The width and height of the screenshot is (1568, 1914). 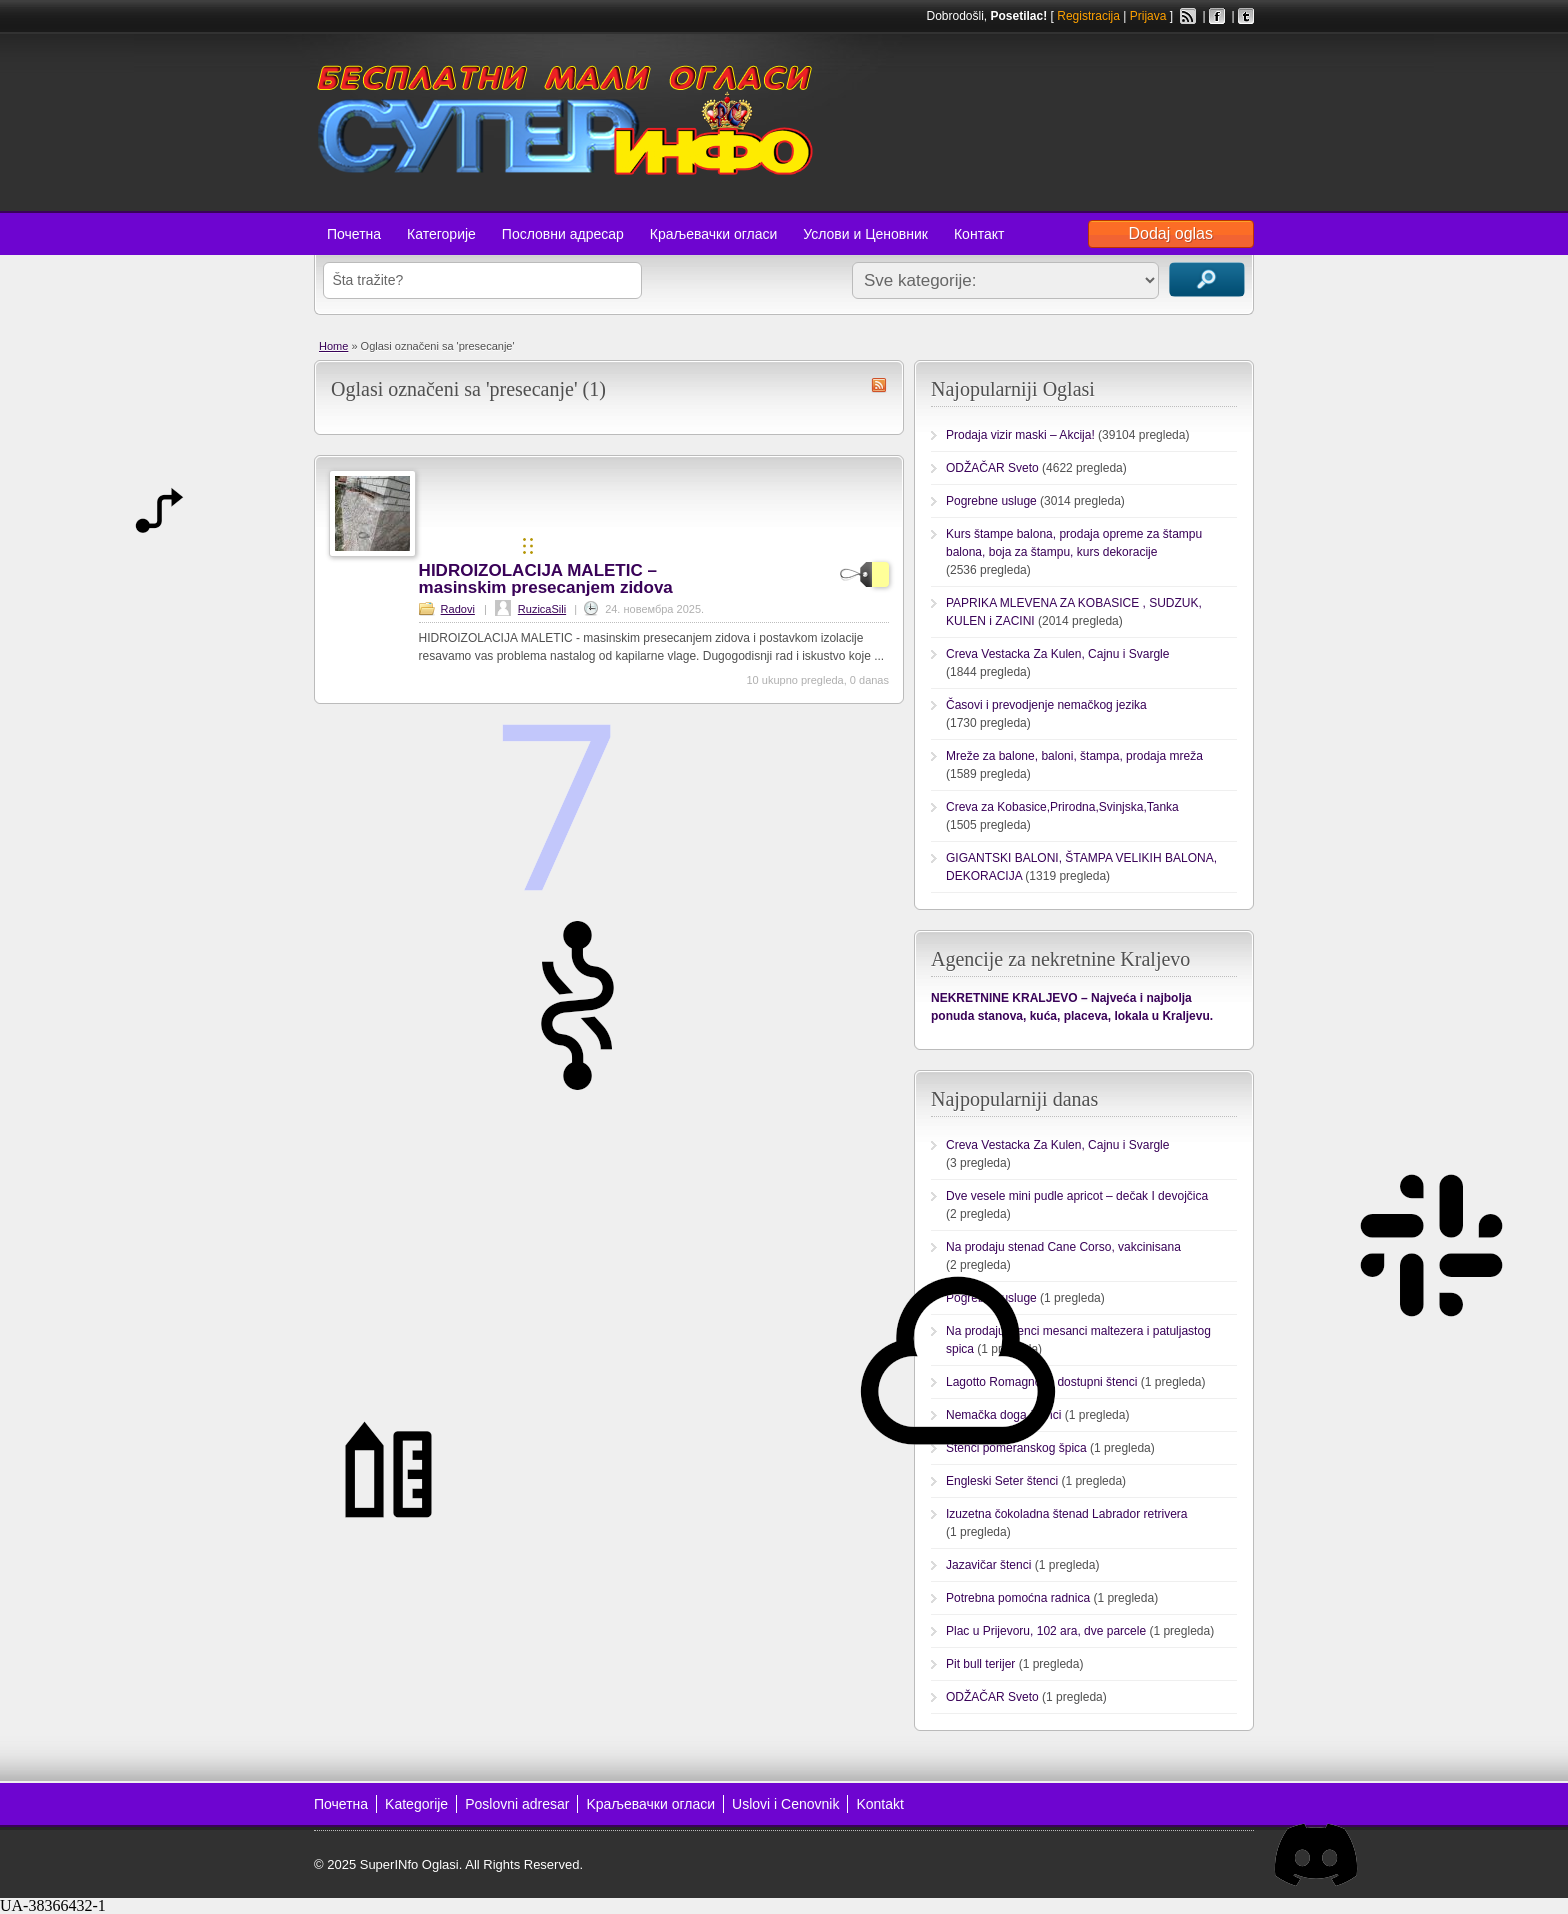 I want to click on access design tools, so click(x=388, y=1469).